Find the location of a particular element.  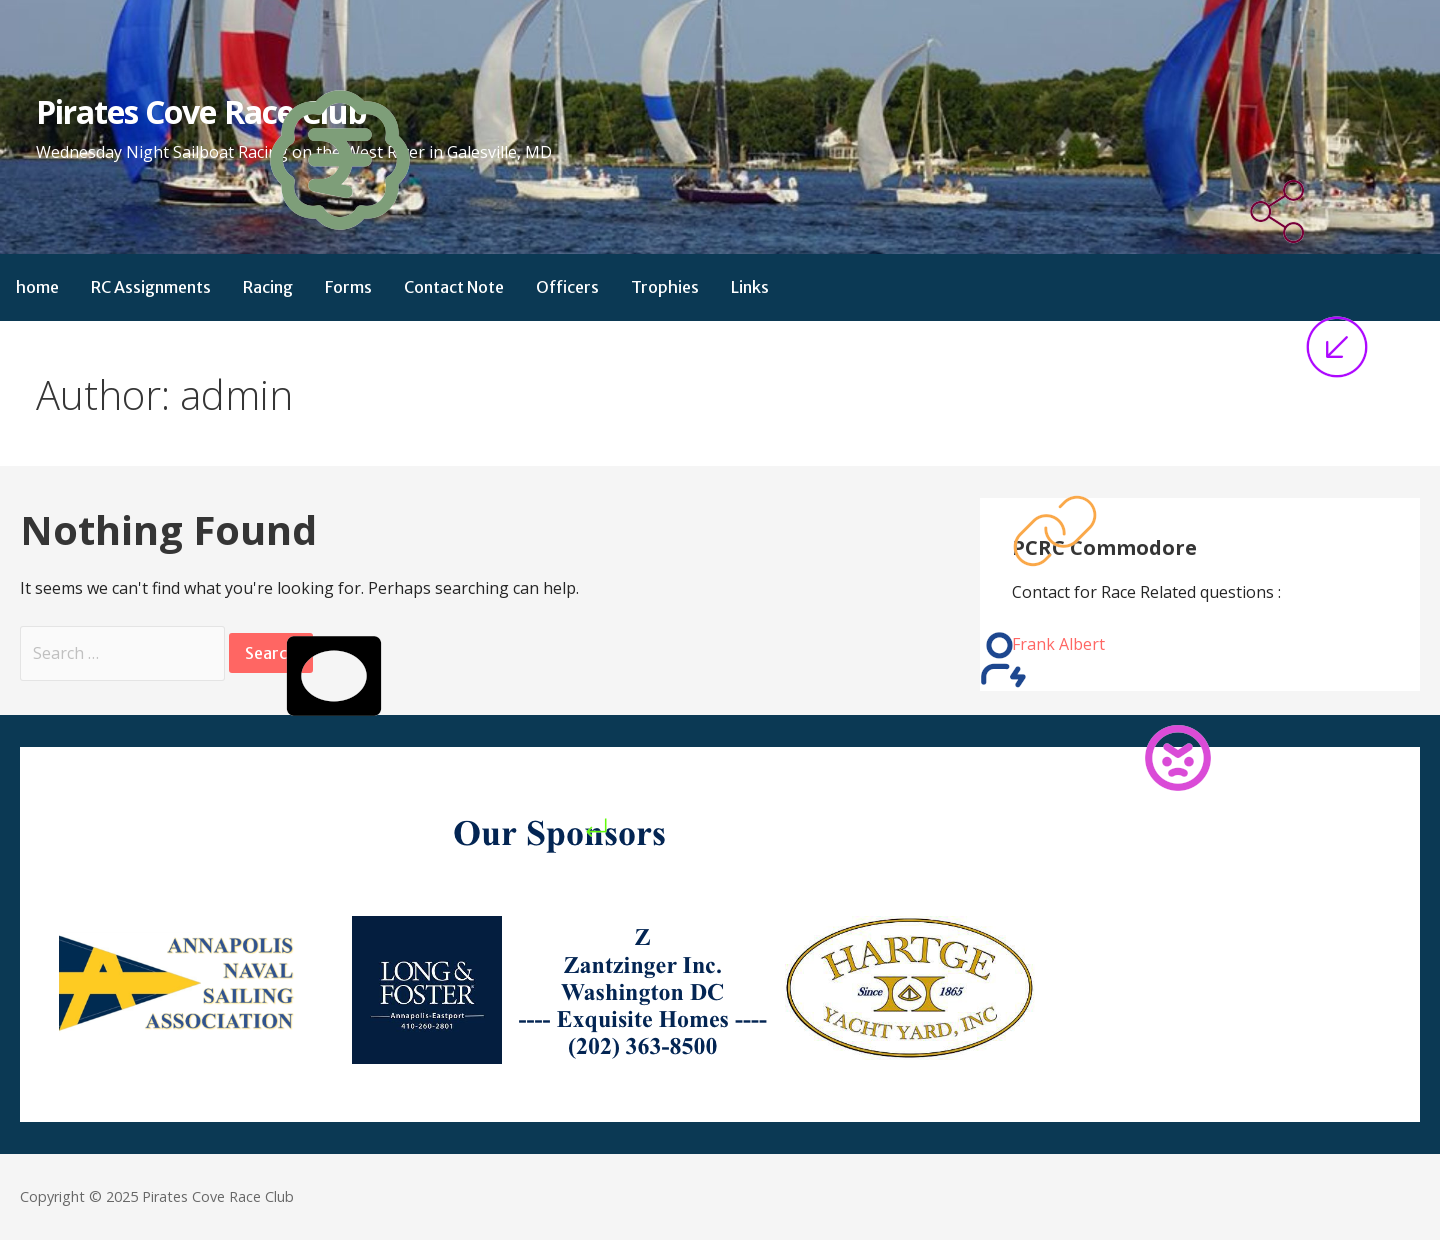

view Indian rupee pricing or payment is located at coordinates (340, 160).